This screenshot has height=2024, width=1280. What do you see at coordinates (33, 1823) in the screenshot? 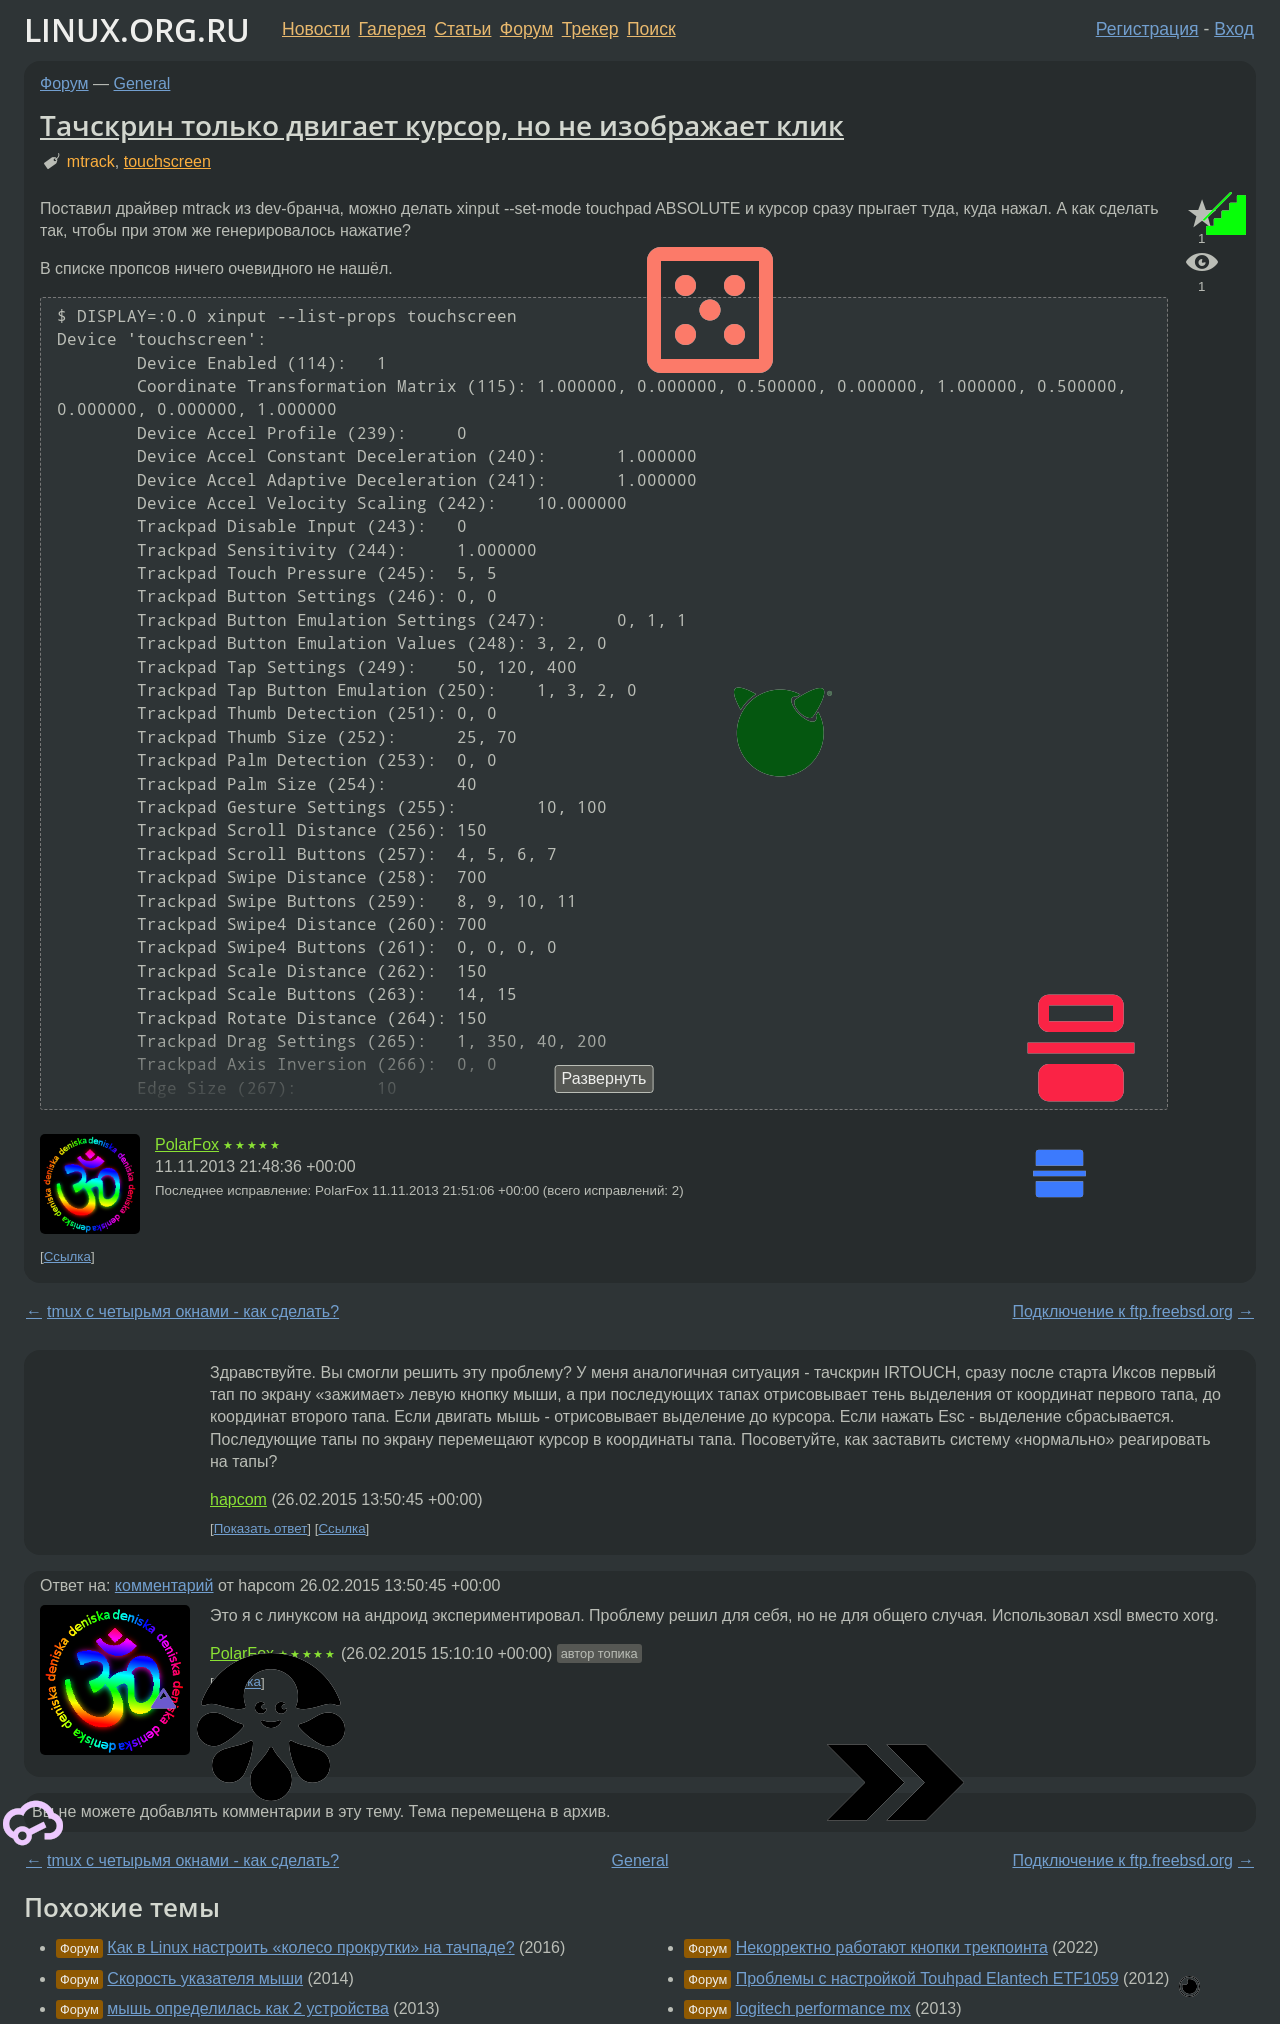
I see `open EasyEDA circuit design application` at bounding box center [33, 1823].